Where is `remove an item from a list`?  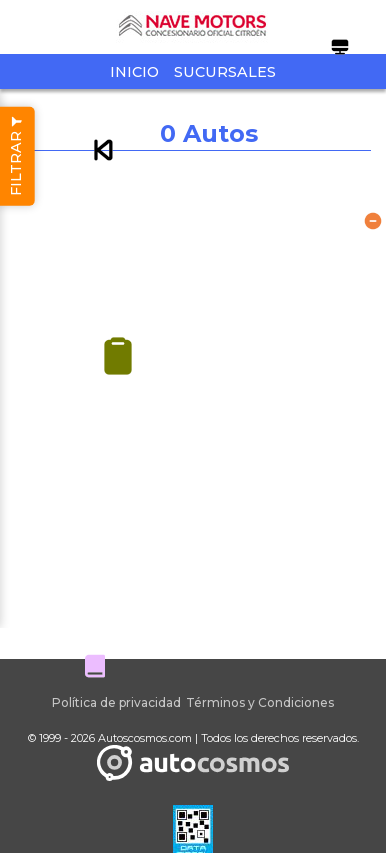 remove an item from a list is located at coordinates (373, 221).